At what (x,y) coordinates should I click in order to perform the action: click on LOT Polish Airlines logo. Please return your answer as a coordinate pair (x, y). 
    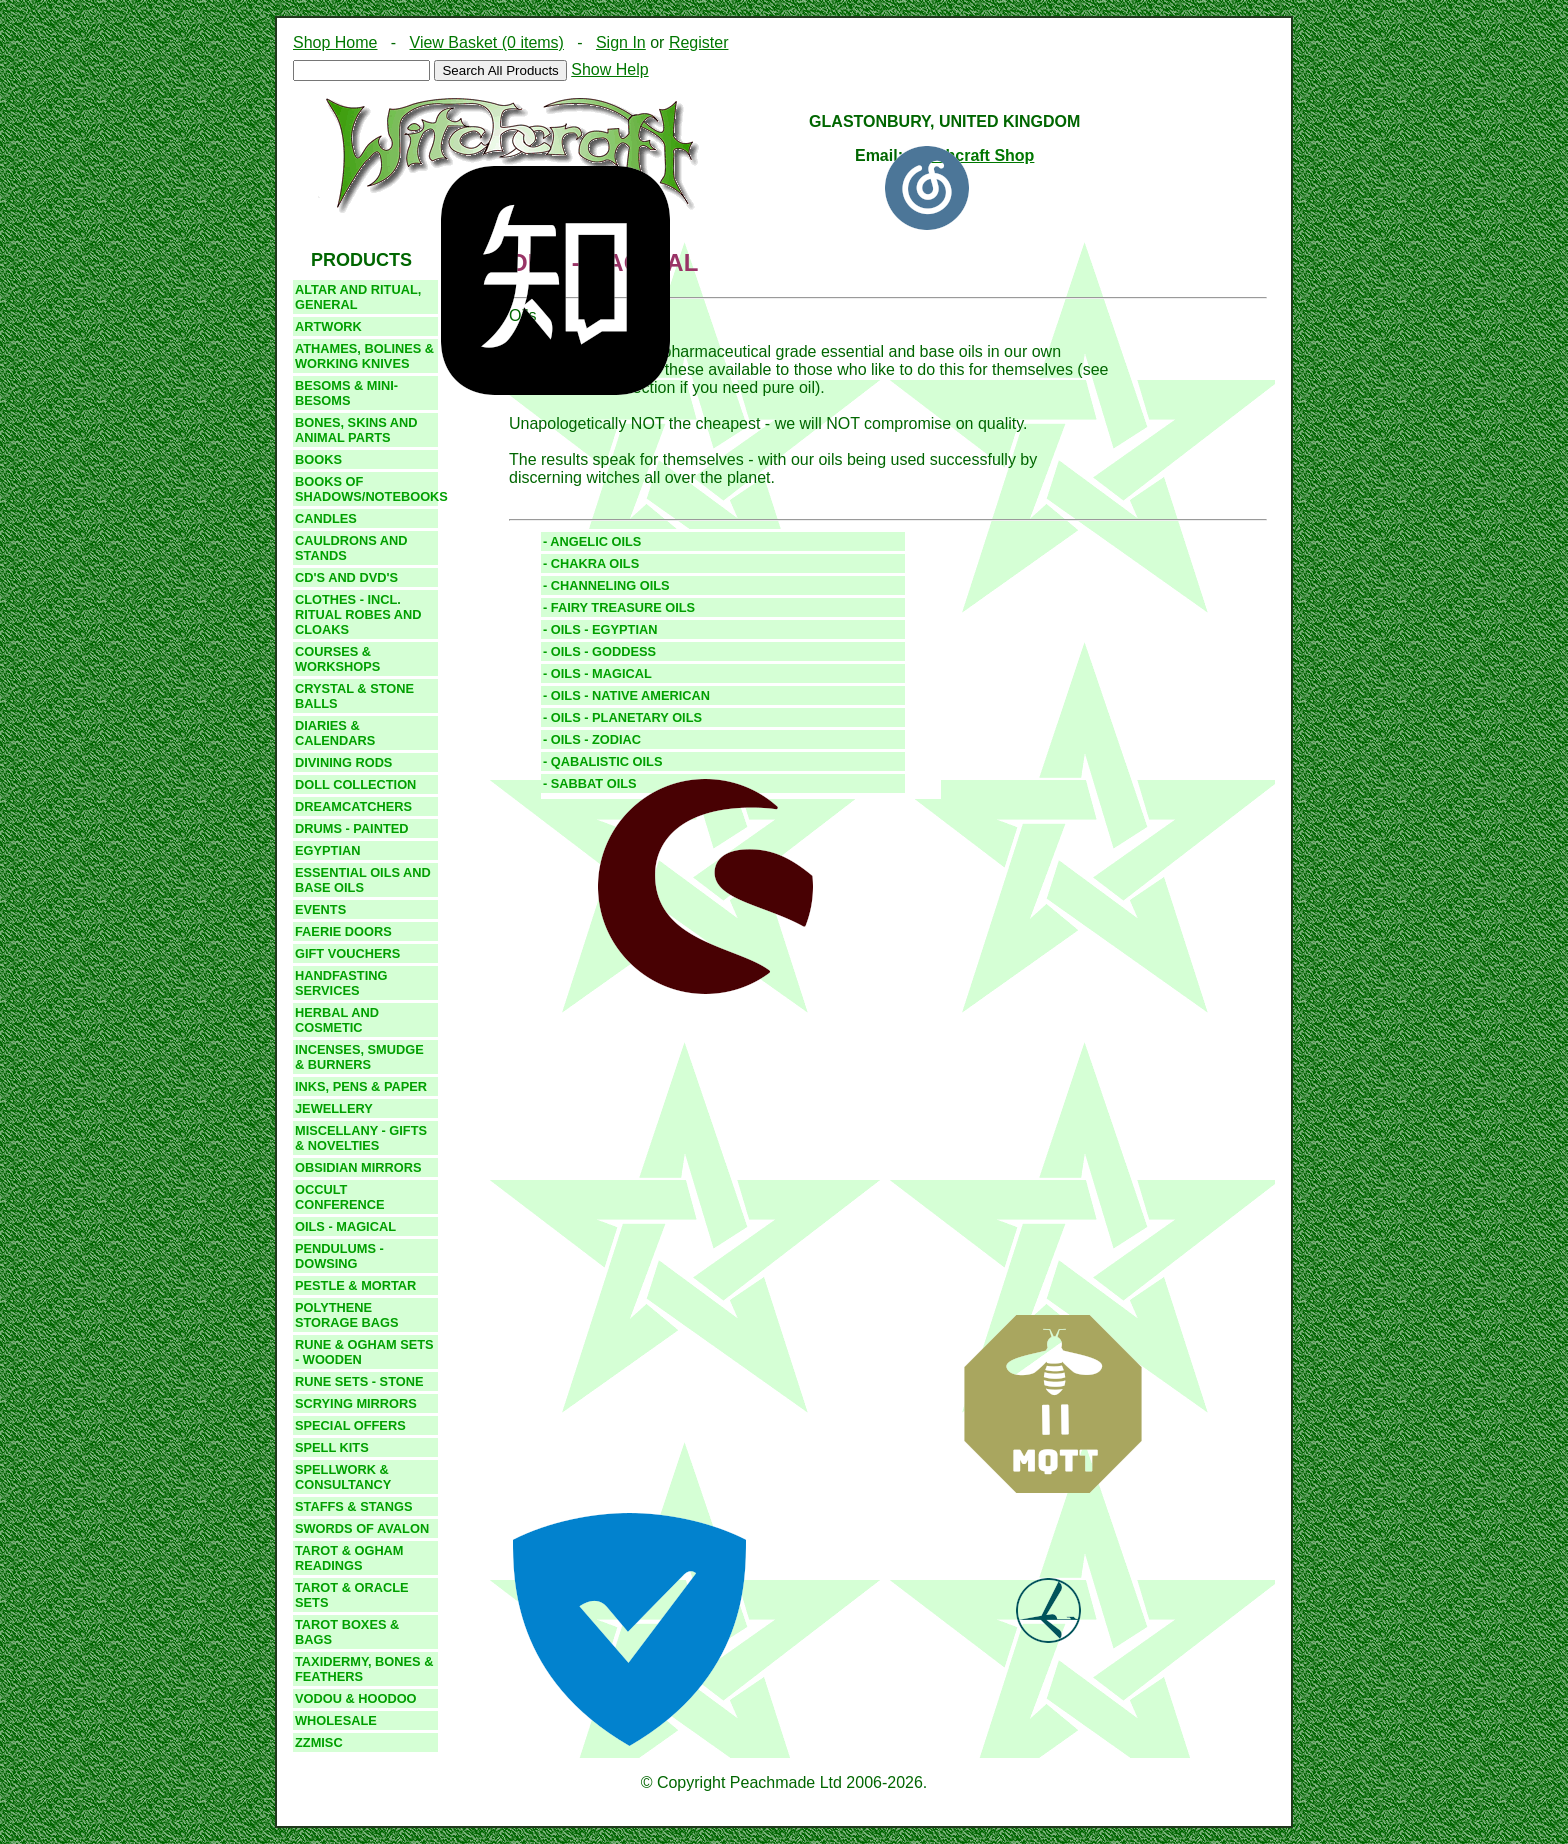
    Looking at the image, I should click on (1048, 1610).